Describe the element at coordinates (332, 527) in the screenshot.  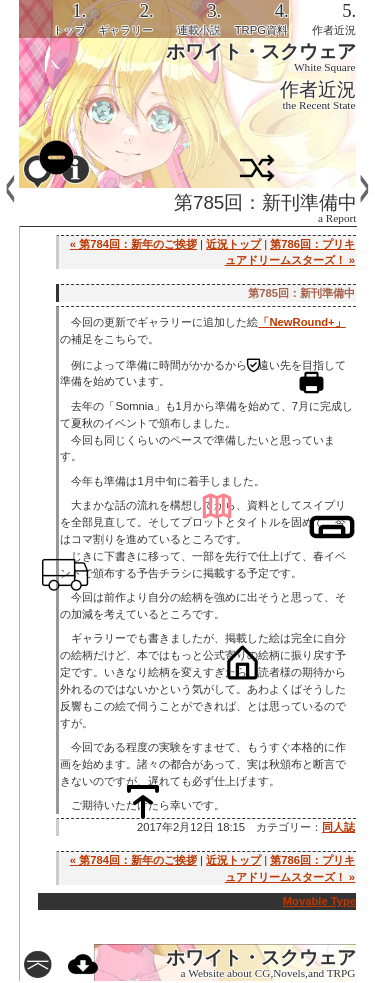
I see `air conditioning is currently off or unavailable` at that location.